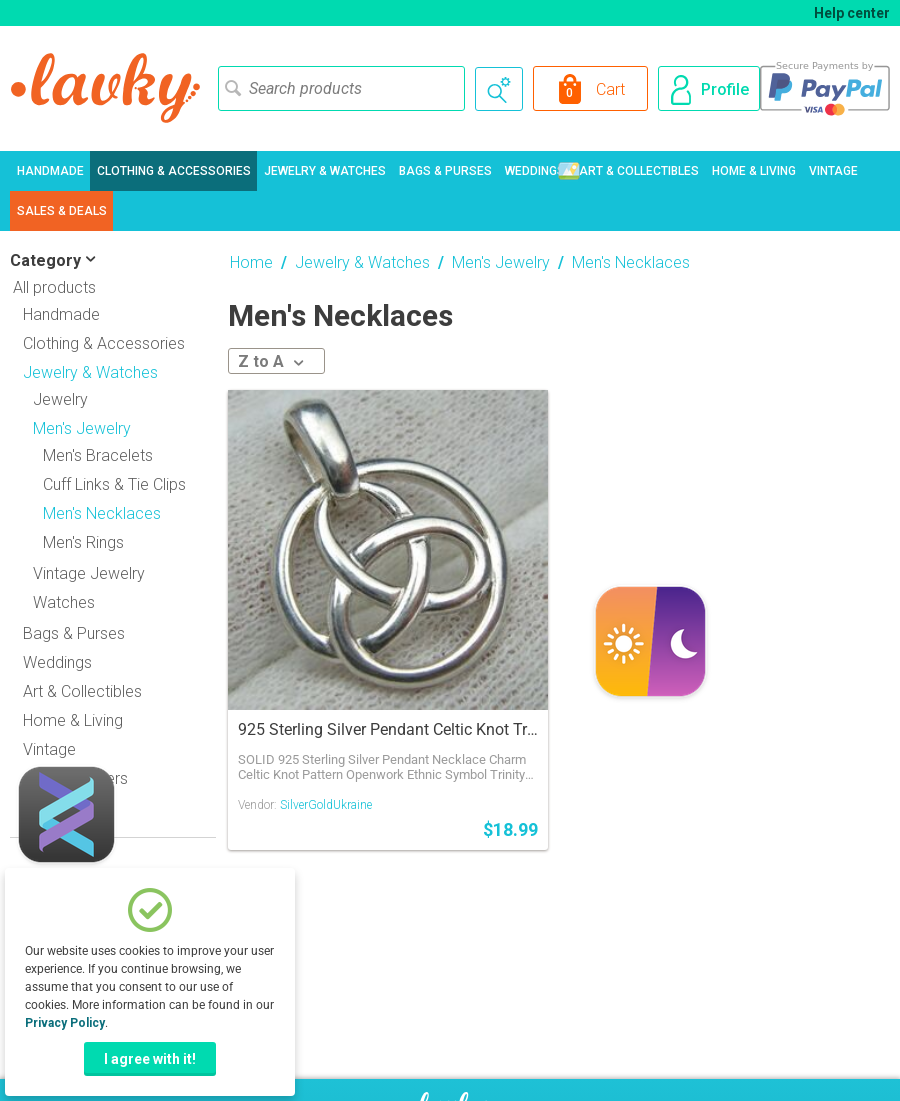 The image size is (900, 1101). What do you see at coordinates (66, 814) in the screenshot?
I see `open the helix app` at bounding box center [66, 814].